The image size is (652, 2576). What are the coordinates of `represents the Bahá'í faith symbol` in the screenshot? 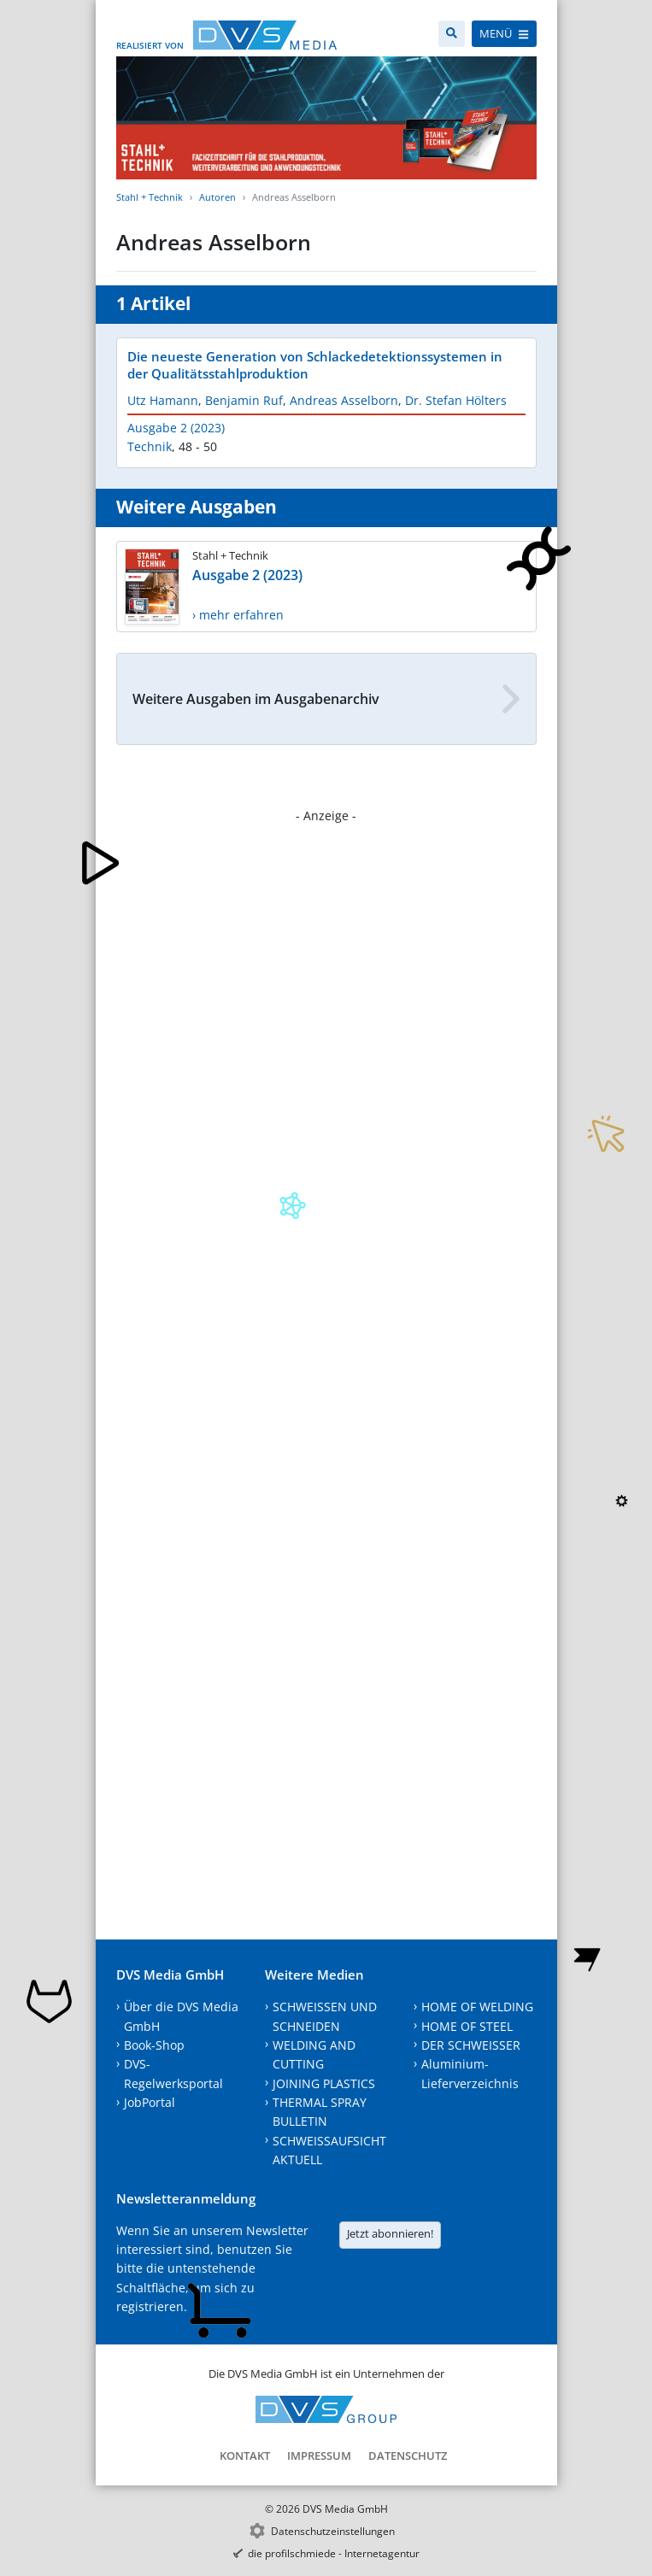 It's located at (621, 1500).